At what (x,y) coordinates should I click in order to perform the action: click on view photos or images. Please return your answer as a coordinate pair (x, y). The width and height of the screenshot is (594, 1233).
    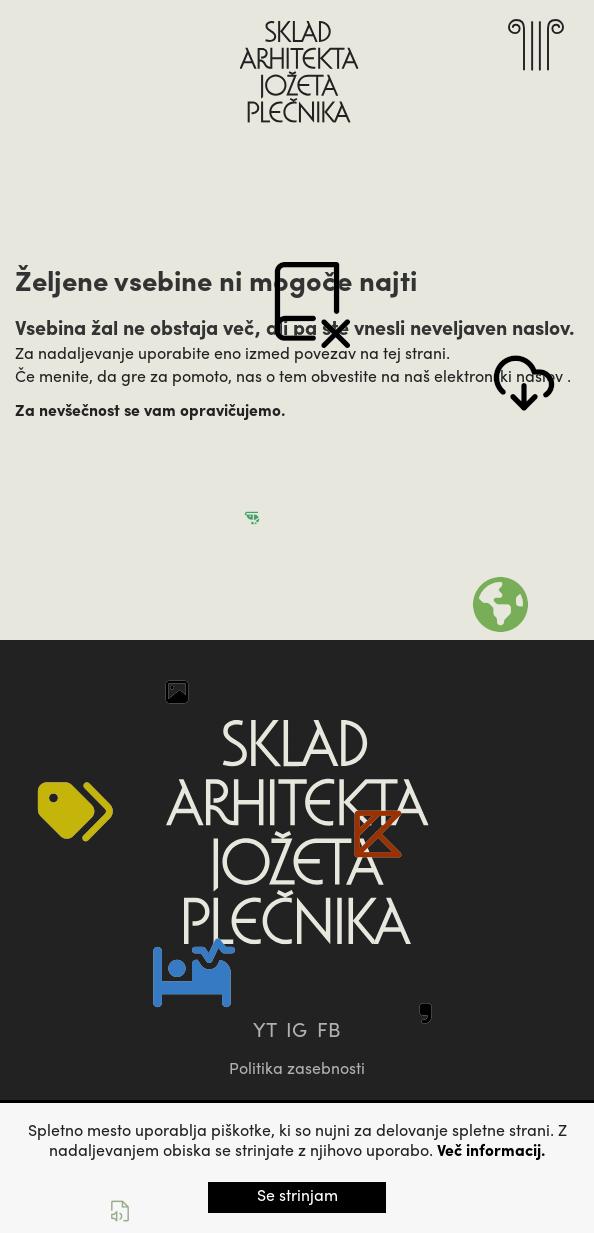
    Looking at the image, I should click on (177, 692).